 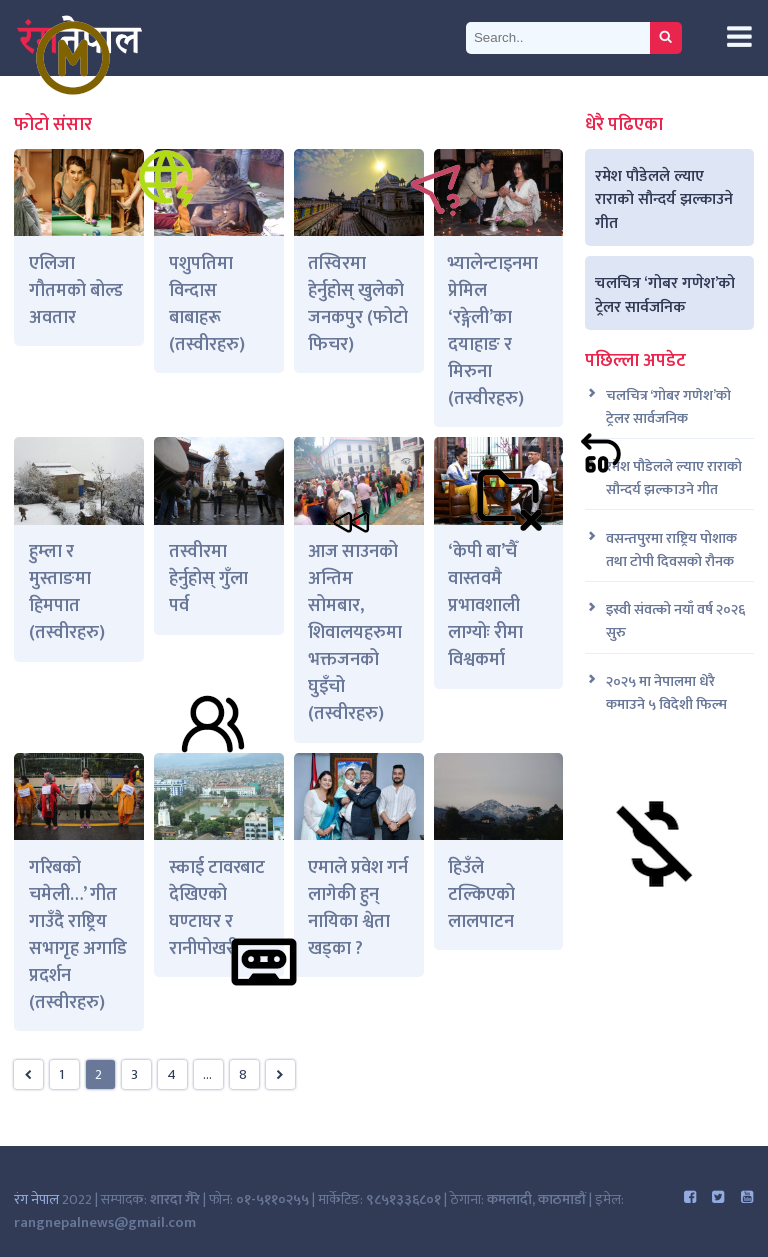 I want to click on rewind or skip to previous track, so click(x=352, y=521).